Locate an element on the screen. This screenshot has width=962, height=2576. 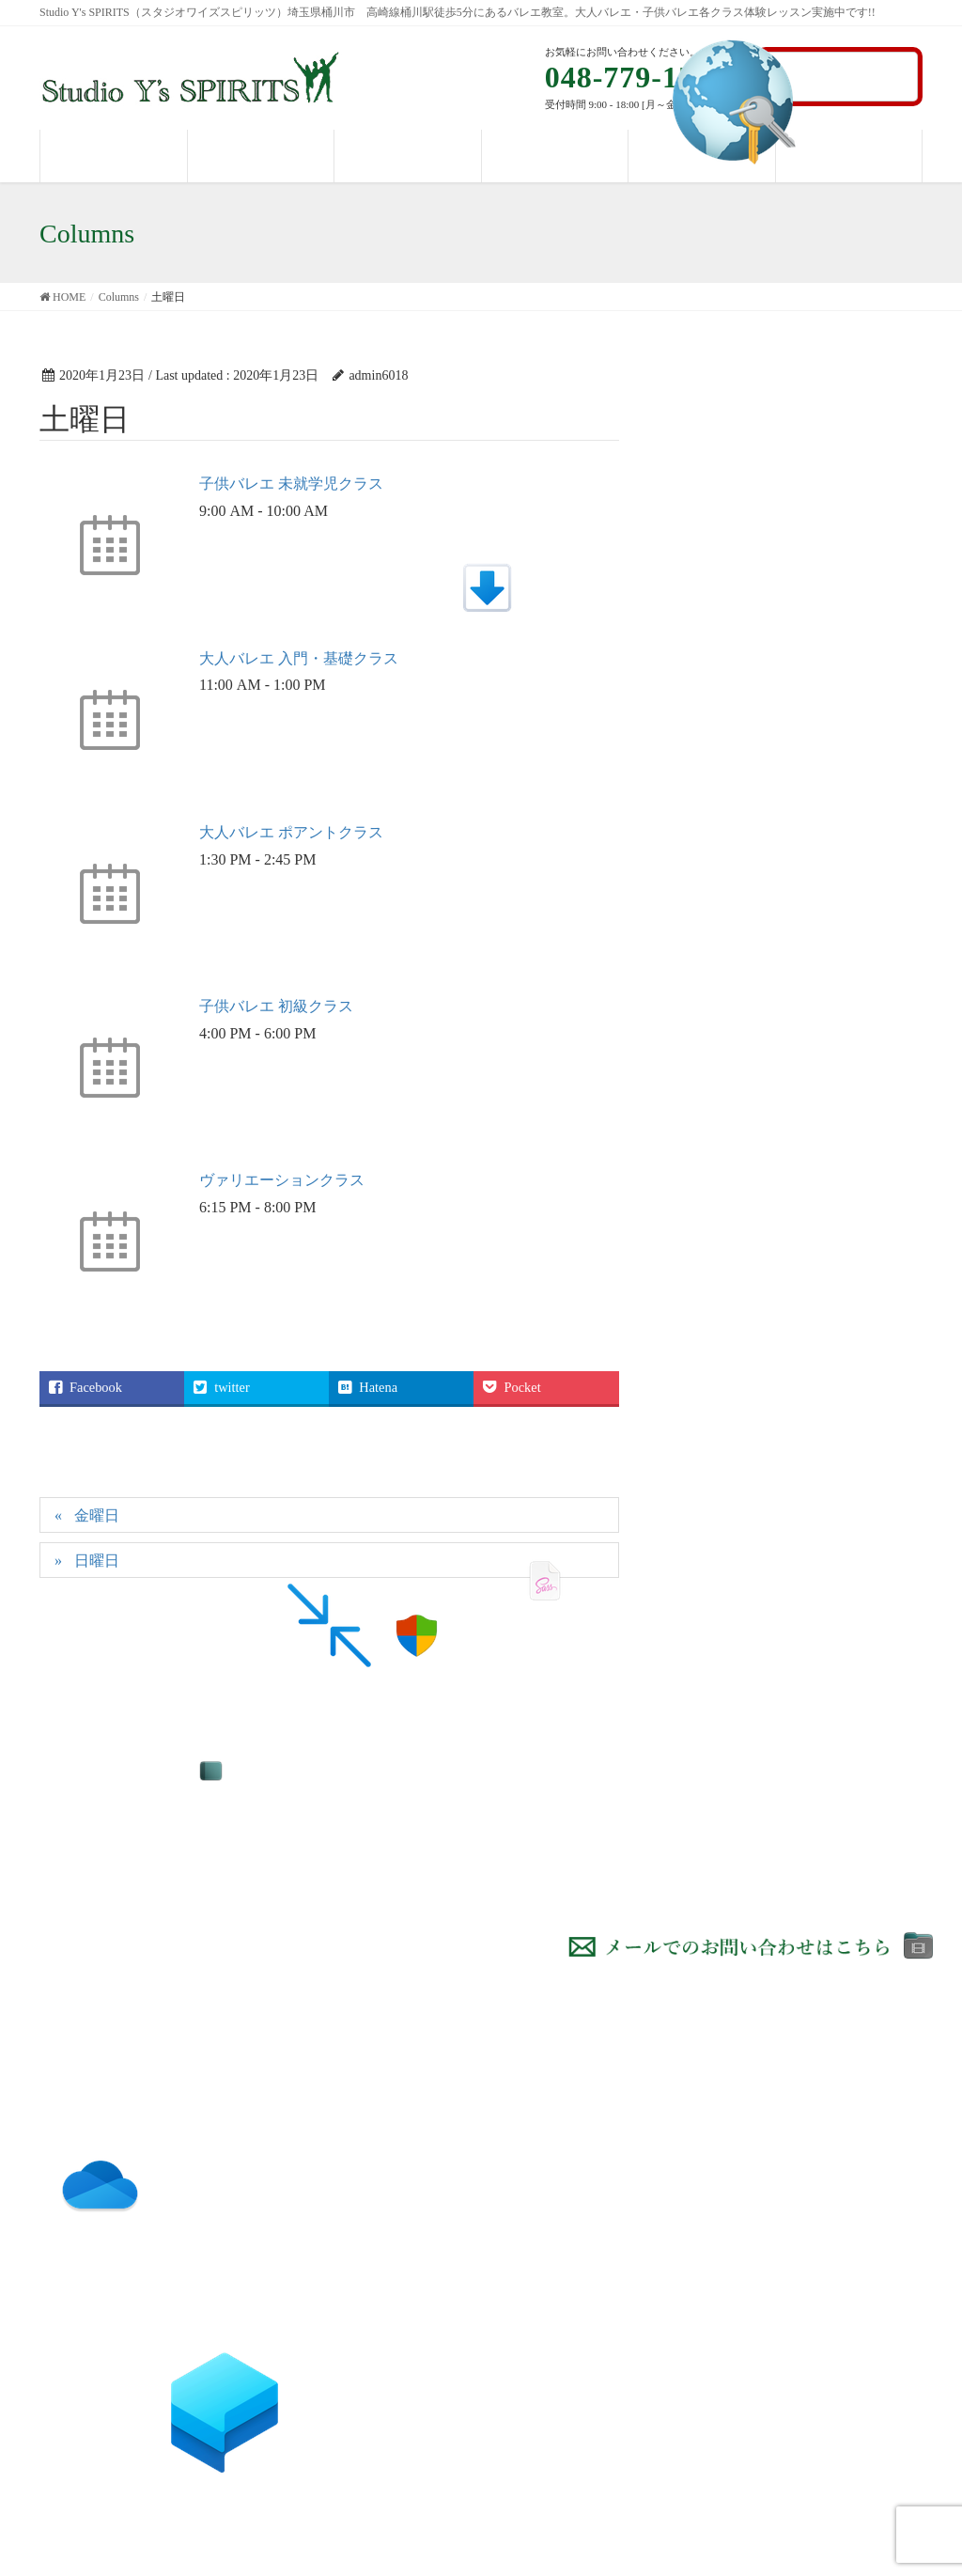
open videos folder is located at coordinates (918, 1944).